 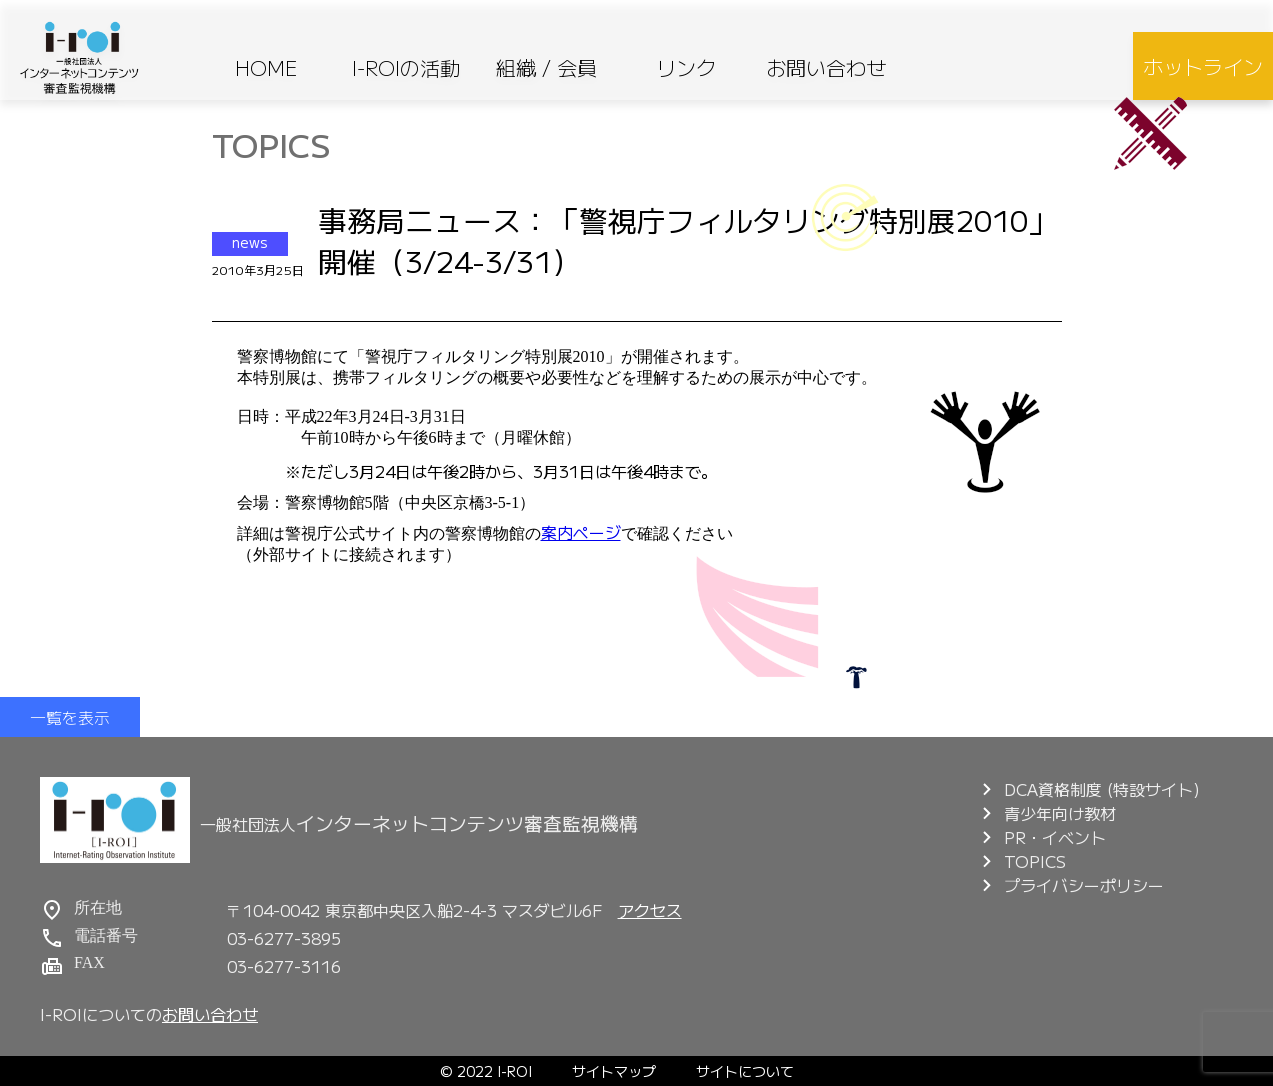 I want to click on indicates a trap or hazard in gameplay, so click(x=984, y=438).